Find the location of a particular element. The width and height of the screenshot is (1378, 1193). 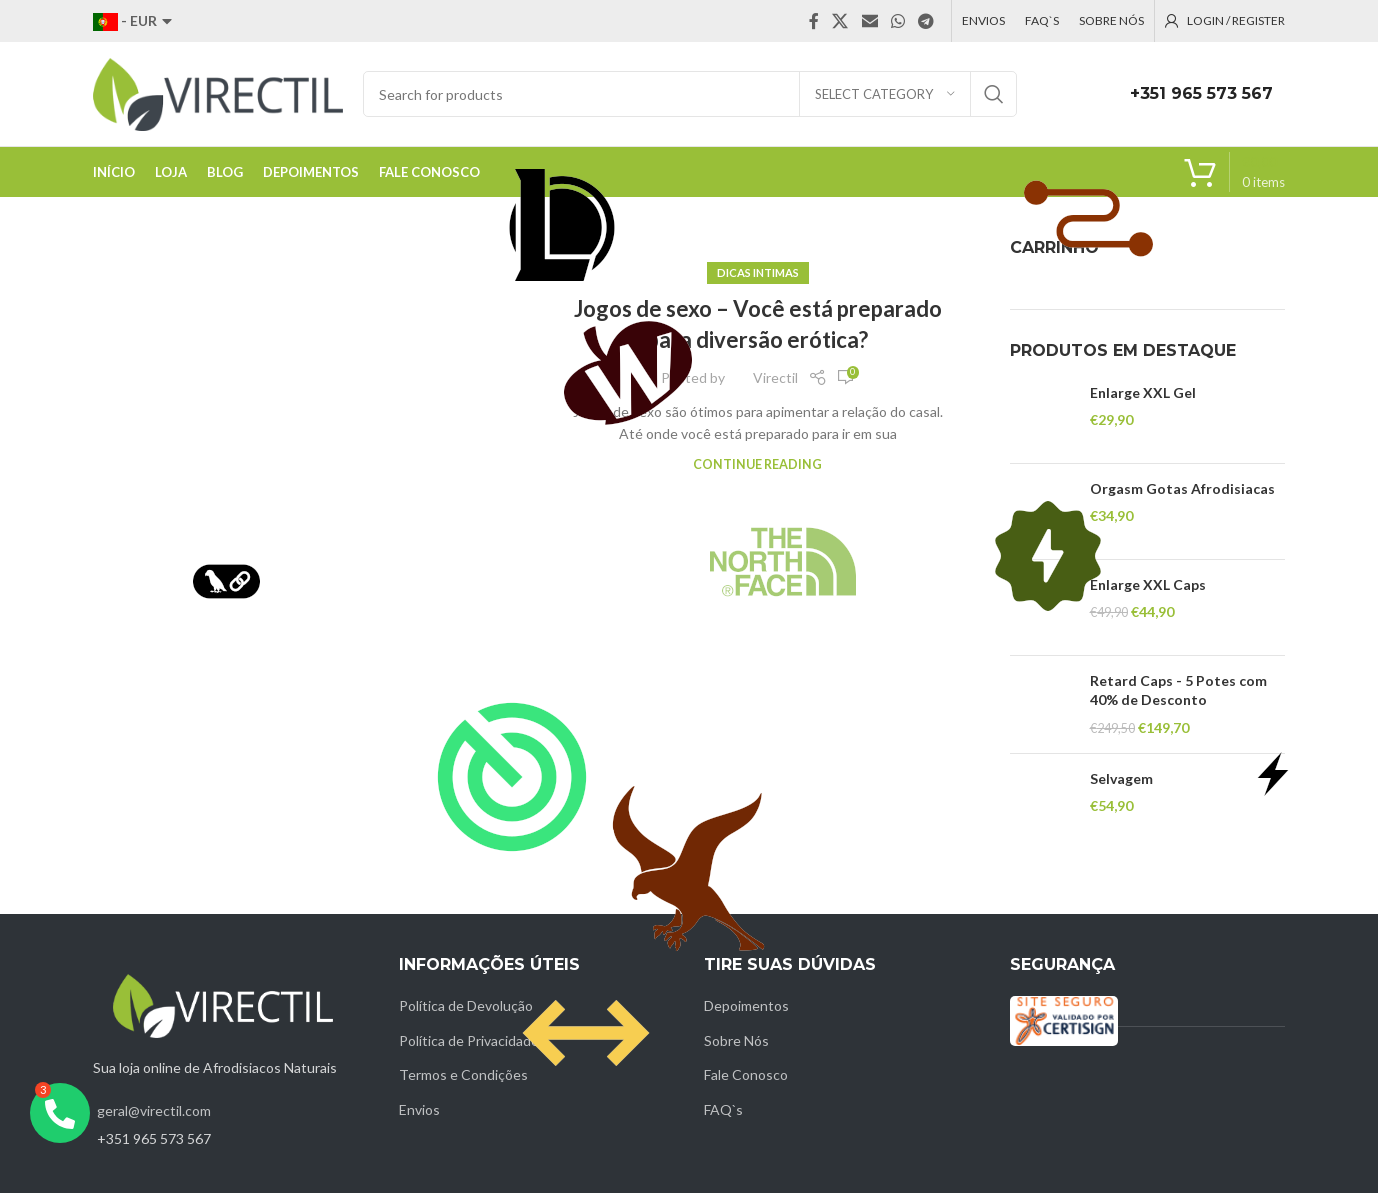

launch League of Legends is located at coordinates (562, 225).